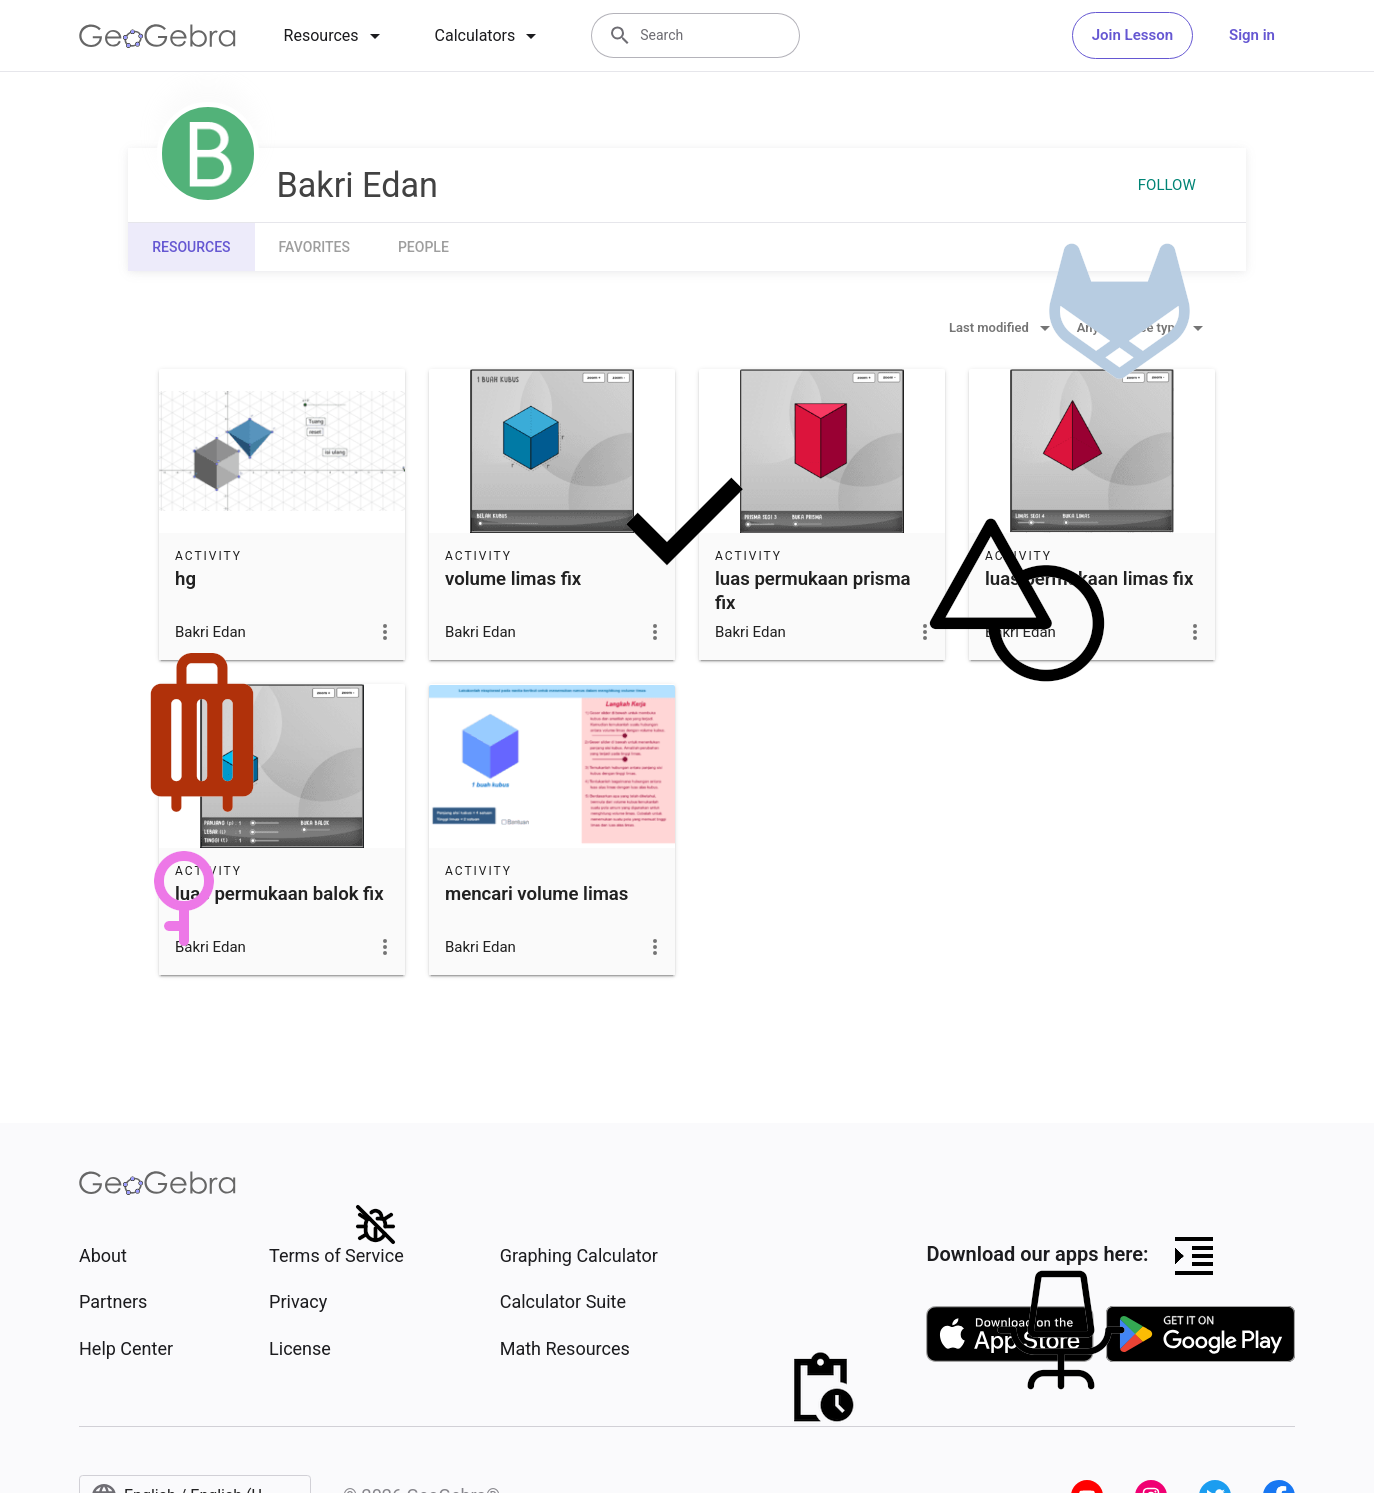  Describe the element at coordinates (1119, 308) in the screenshot. I see `open GitLab repository` at that location.